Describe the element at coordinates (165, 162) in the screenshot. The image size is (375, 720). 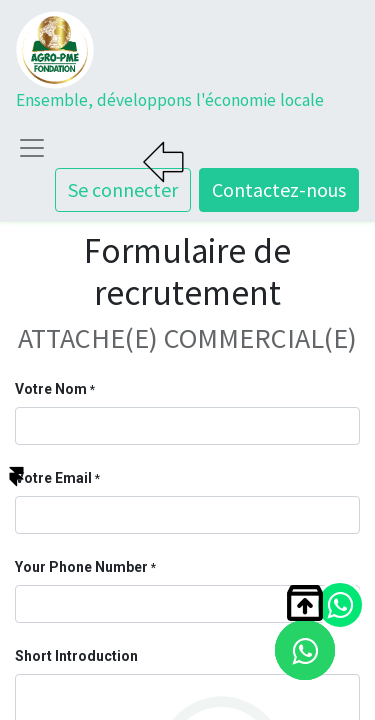
I see `go back to the previous screen` at that location.